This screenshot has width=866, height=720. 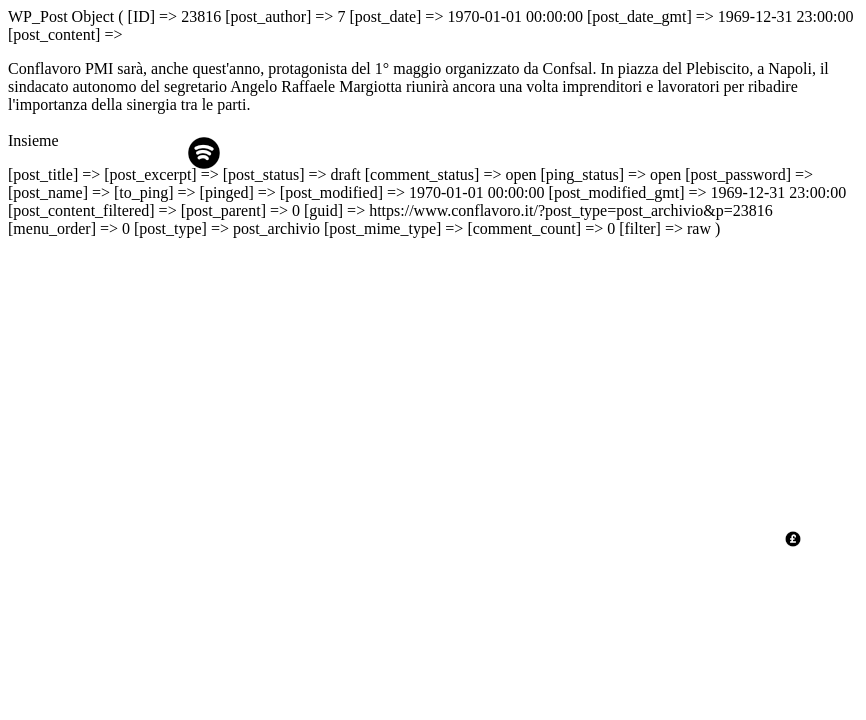 I want to click on open Spotify app, so click(x=204, y=153).